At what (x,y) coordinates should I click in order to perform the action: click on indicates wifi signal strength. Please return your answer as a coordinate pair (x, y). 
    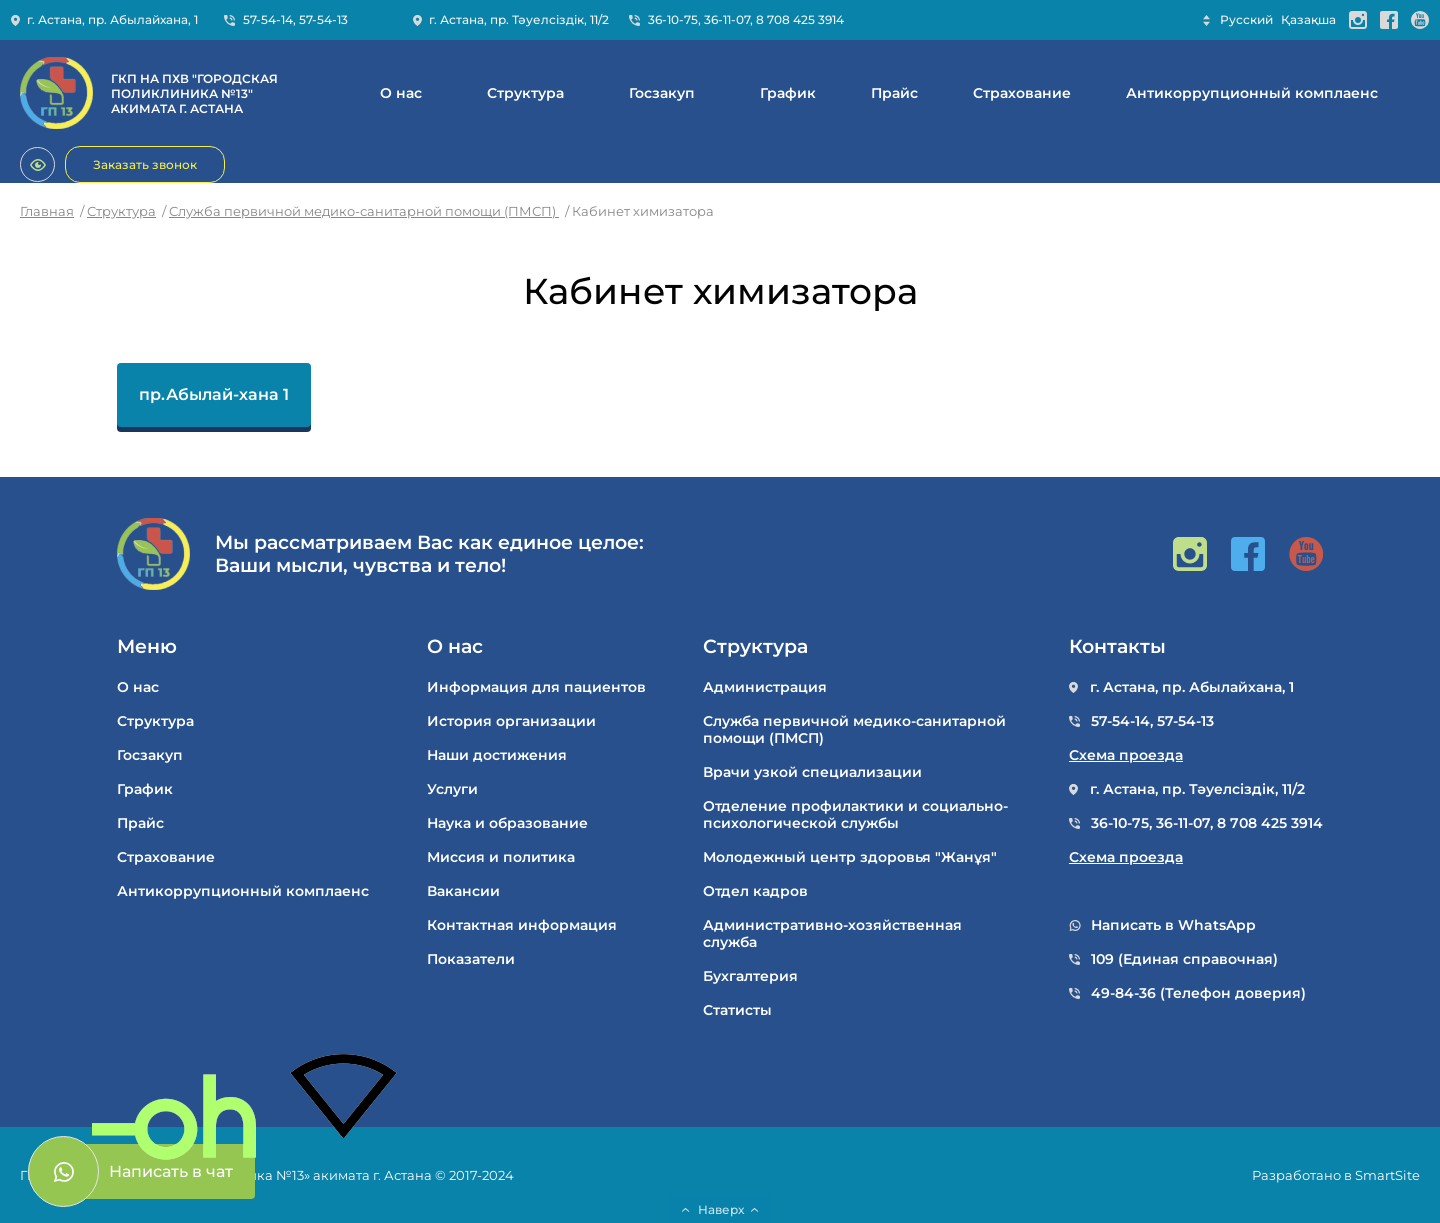
    Looking at the image, I should click on (343, 1096).